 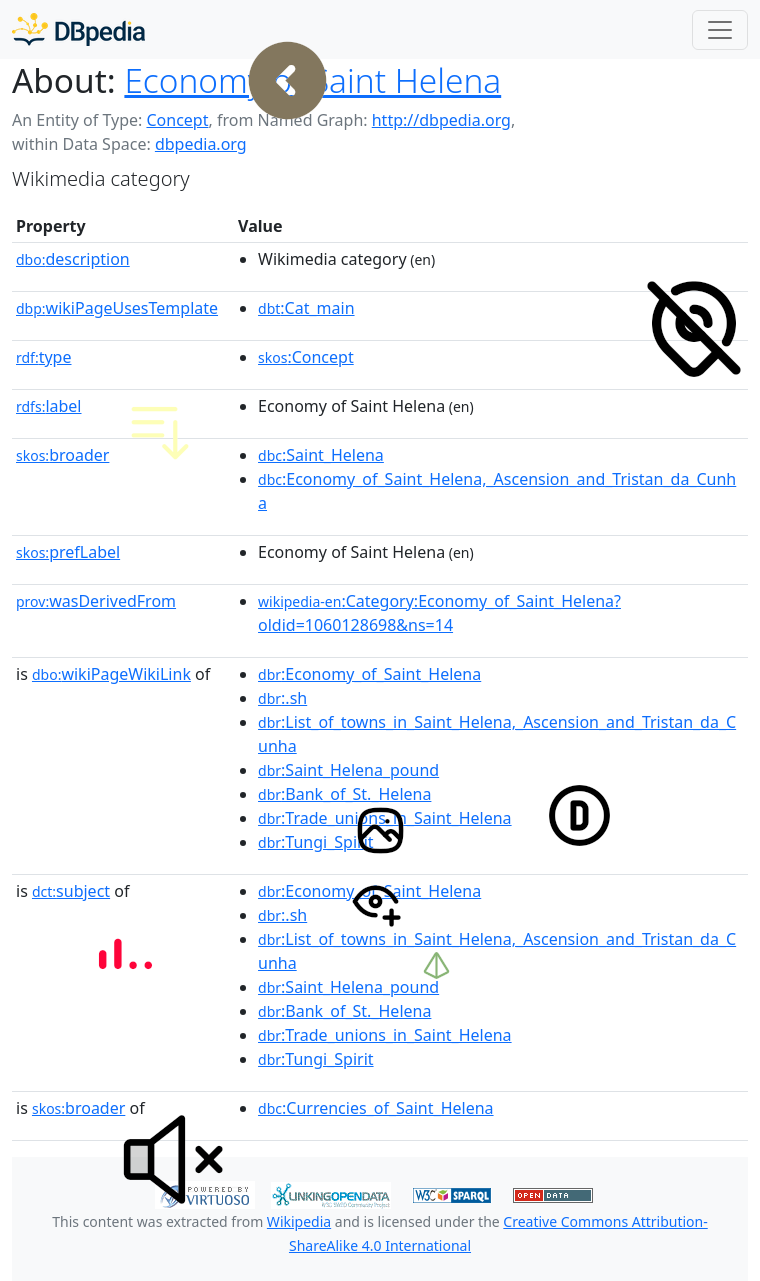 I want to click on mute audio or sound, so click(x=171, y=1159).